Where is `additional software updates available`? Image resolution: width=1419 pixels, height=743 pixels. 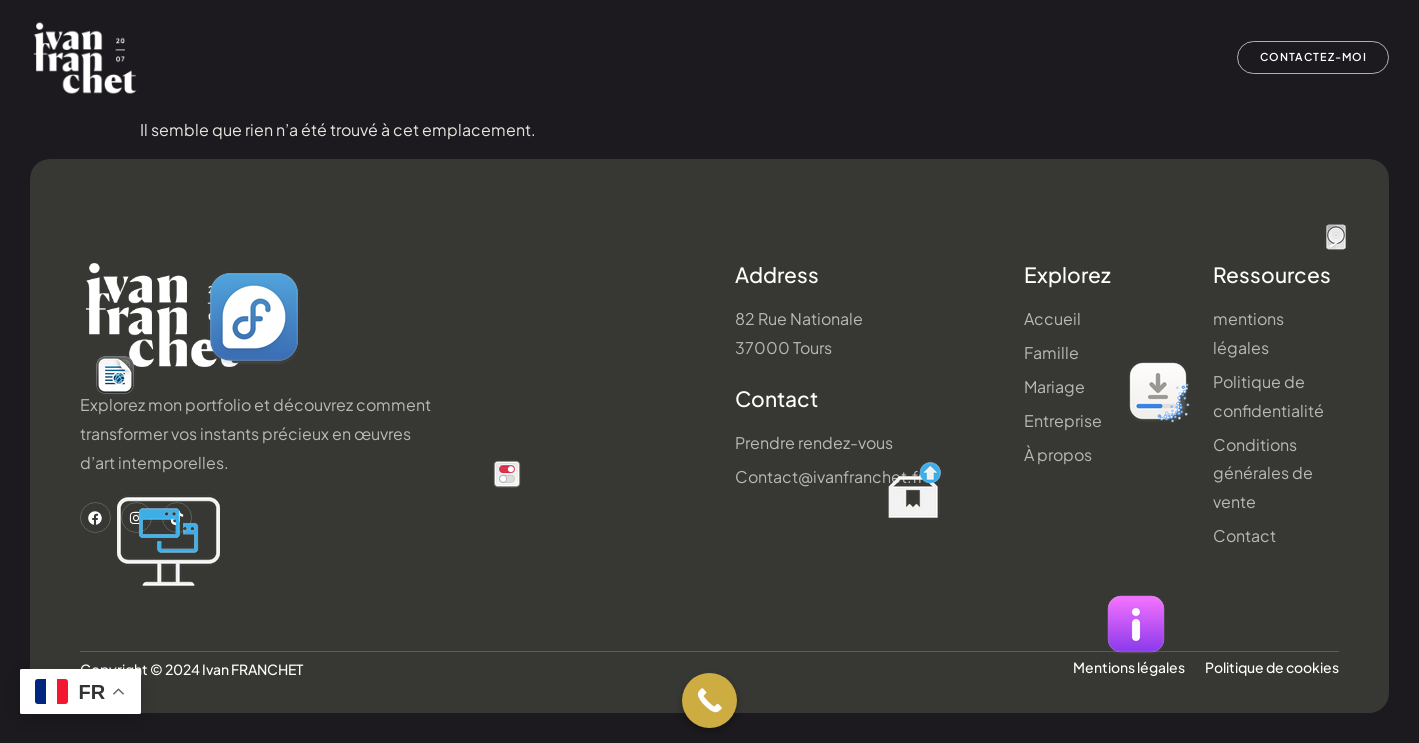 additional software updates available is located at coordinates (913, 490).